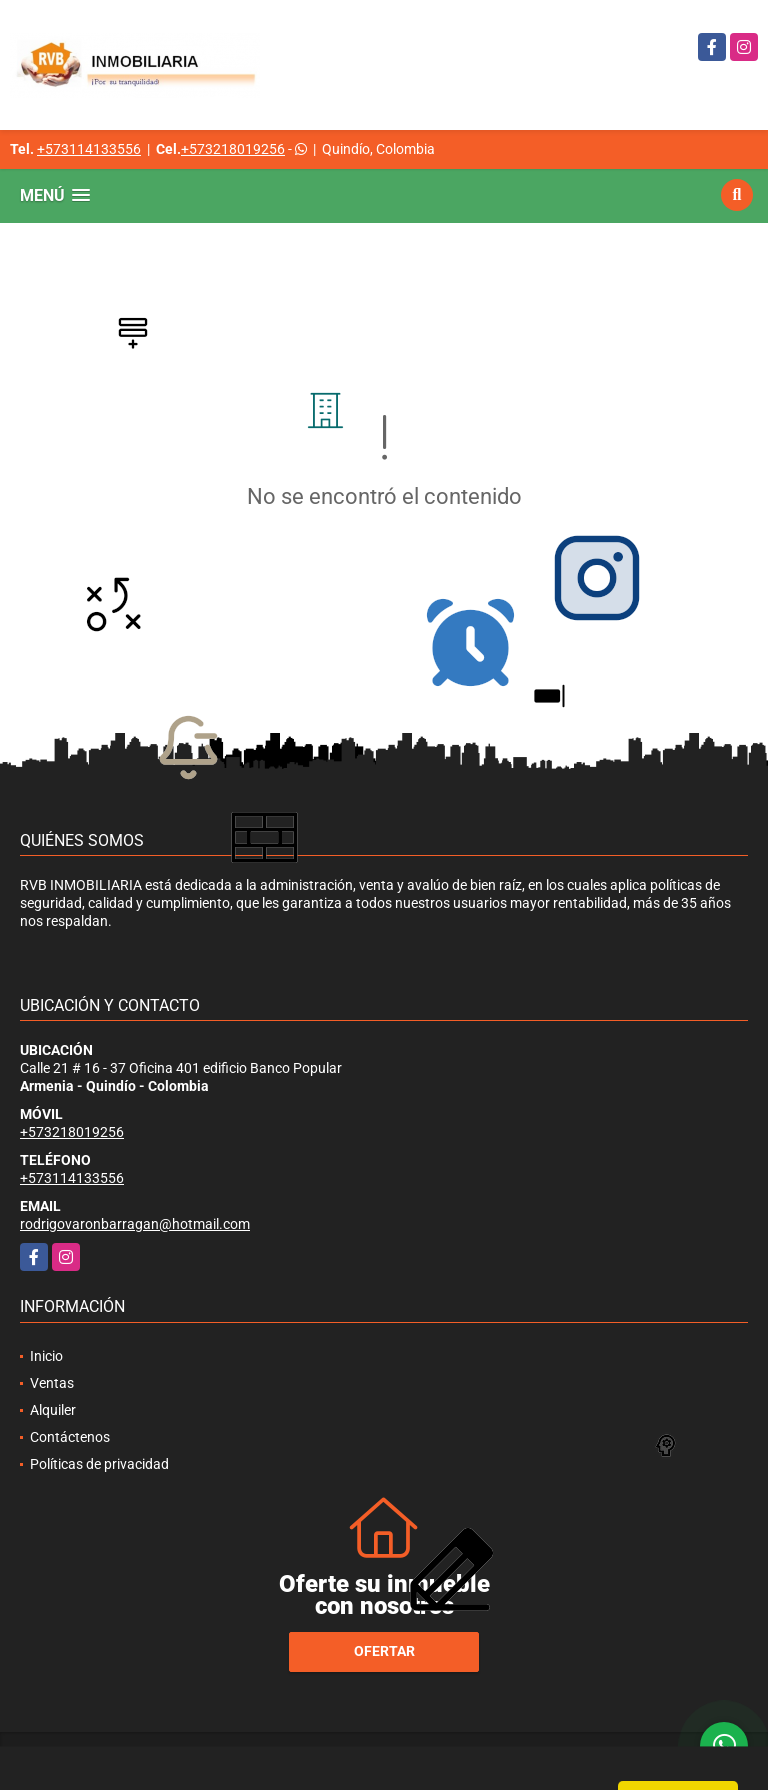  What do you see at coordinates (325, 410) in the screenshot?
I see `view company or business profile` at bounding box center [325, 410].